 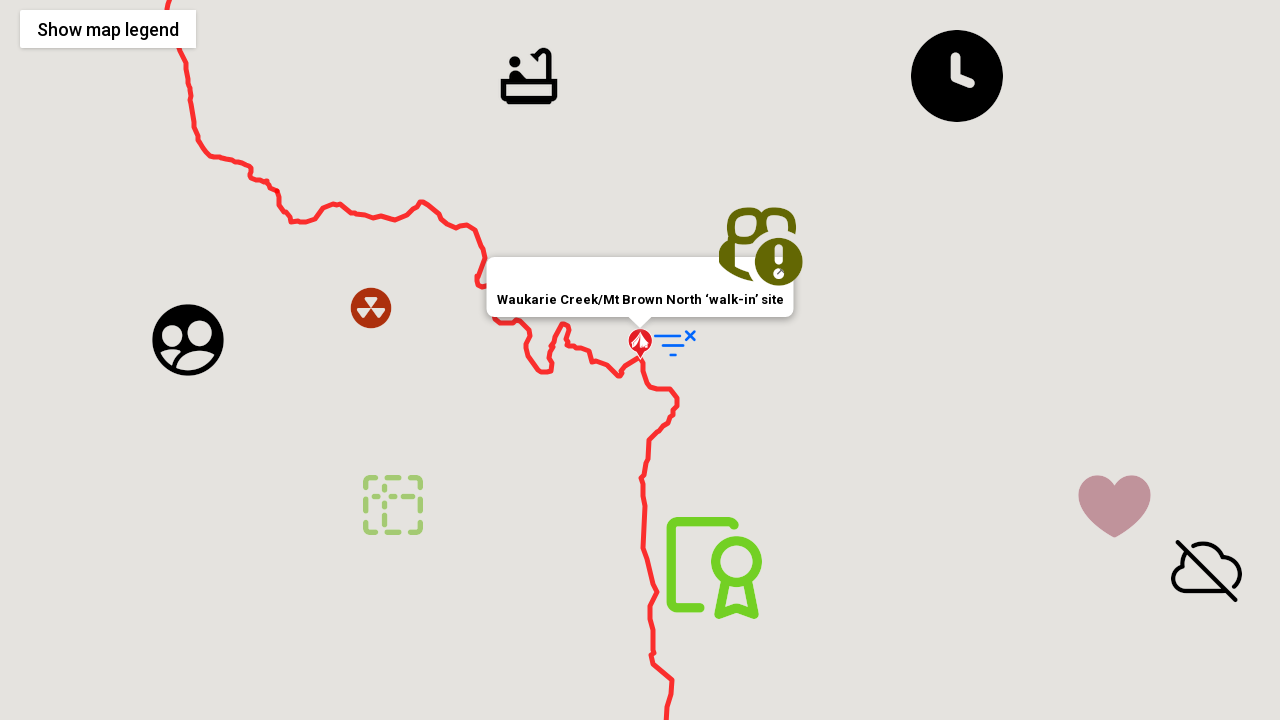 I want to click on view group or team members, so click(x=188, y=340).